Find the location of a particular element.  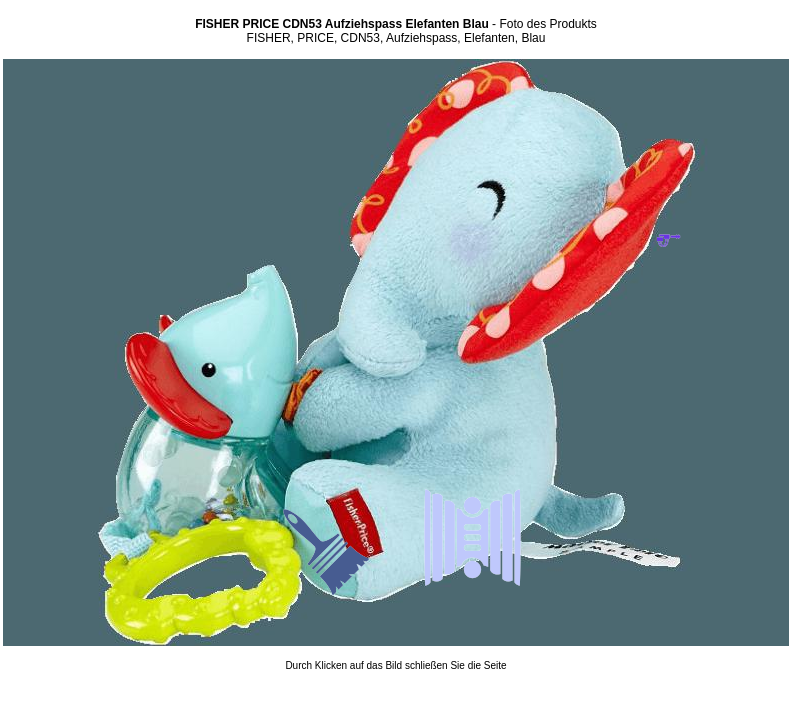

access painting or drawing tools is located at coordinates (326, 552).